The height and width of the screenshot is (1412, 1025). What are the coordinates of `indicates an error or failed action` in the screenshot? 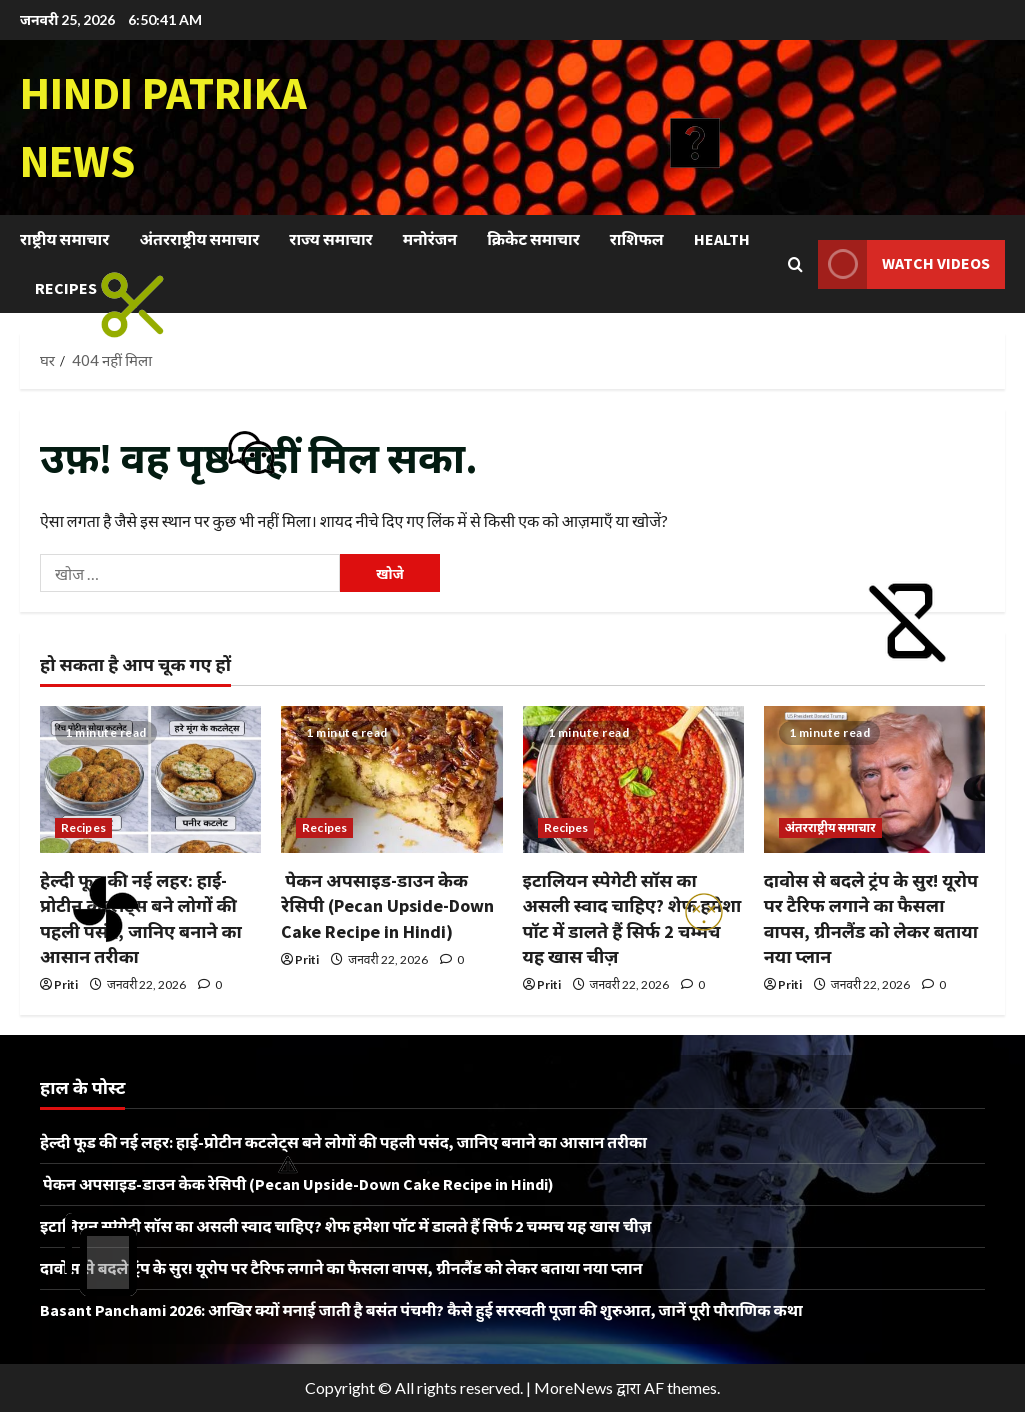 It's located at (704, 912).